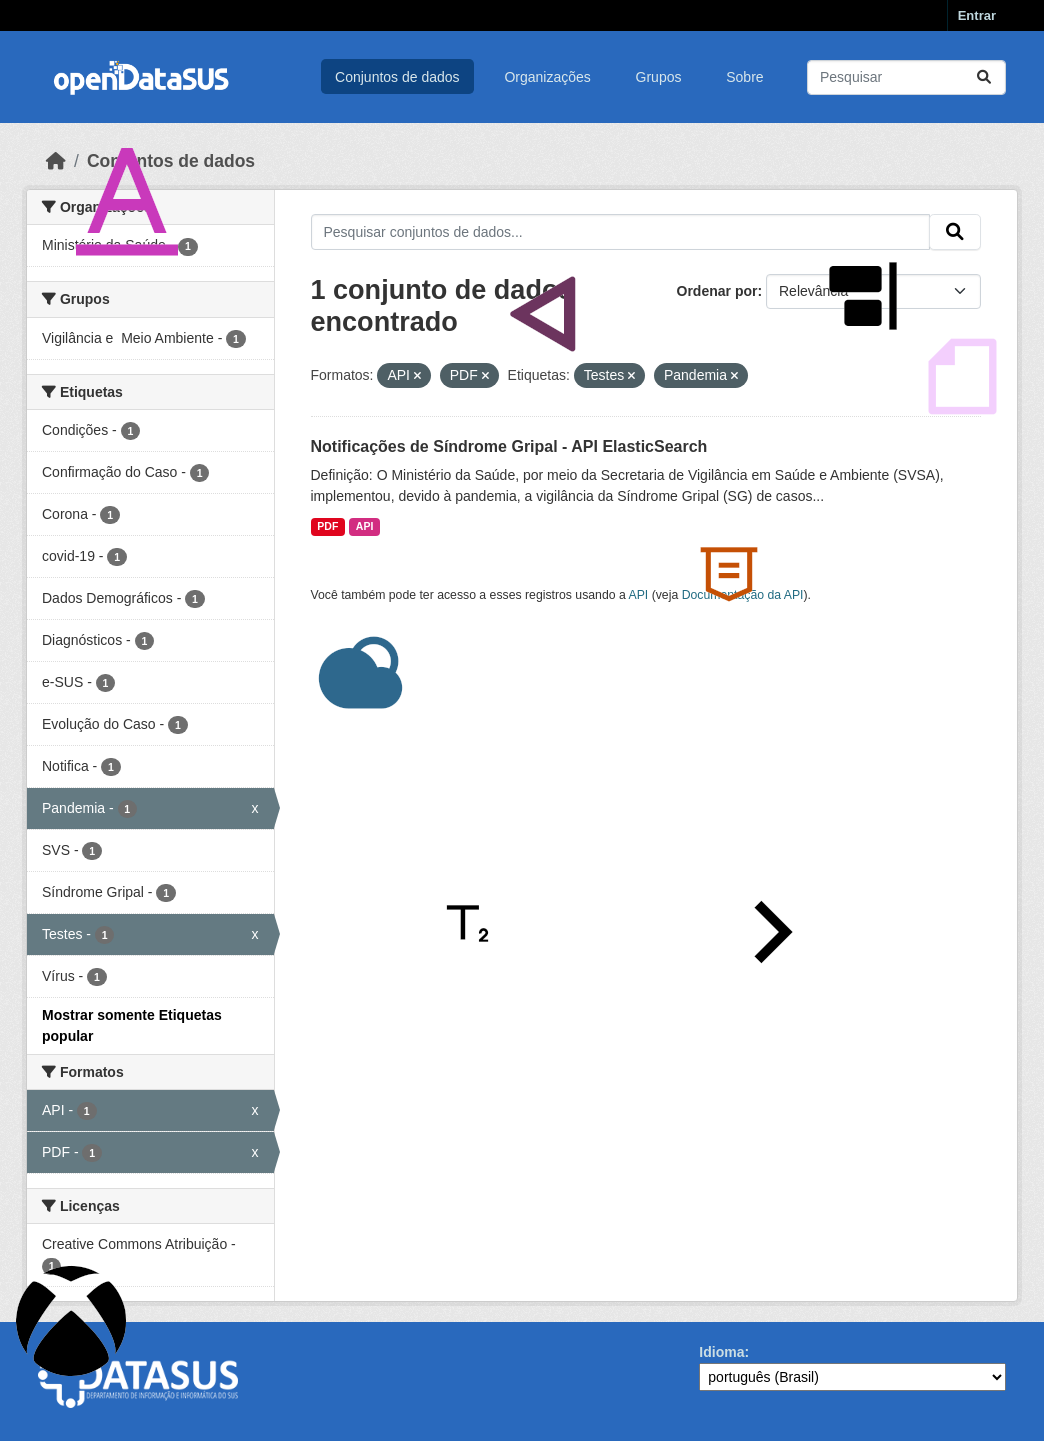 The width and height of the screenshot is (1044, 1441). What do you see at coordinates (773, 932) in the screenshot?
I see `navigate to the next item or screen` at bounding box center [773, 932].